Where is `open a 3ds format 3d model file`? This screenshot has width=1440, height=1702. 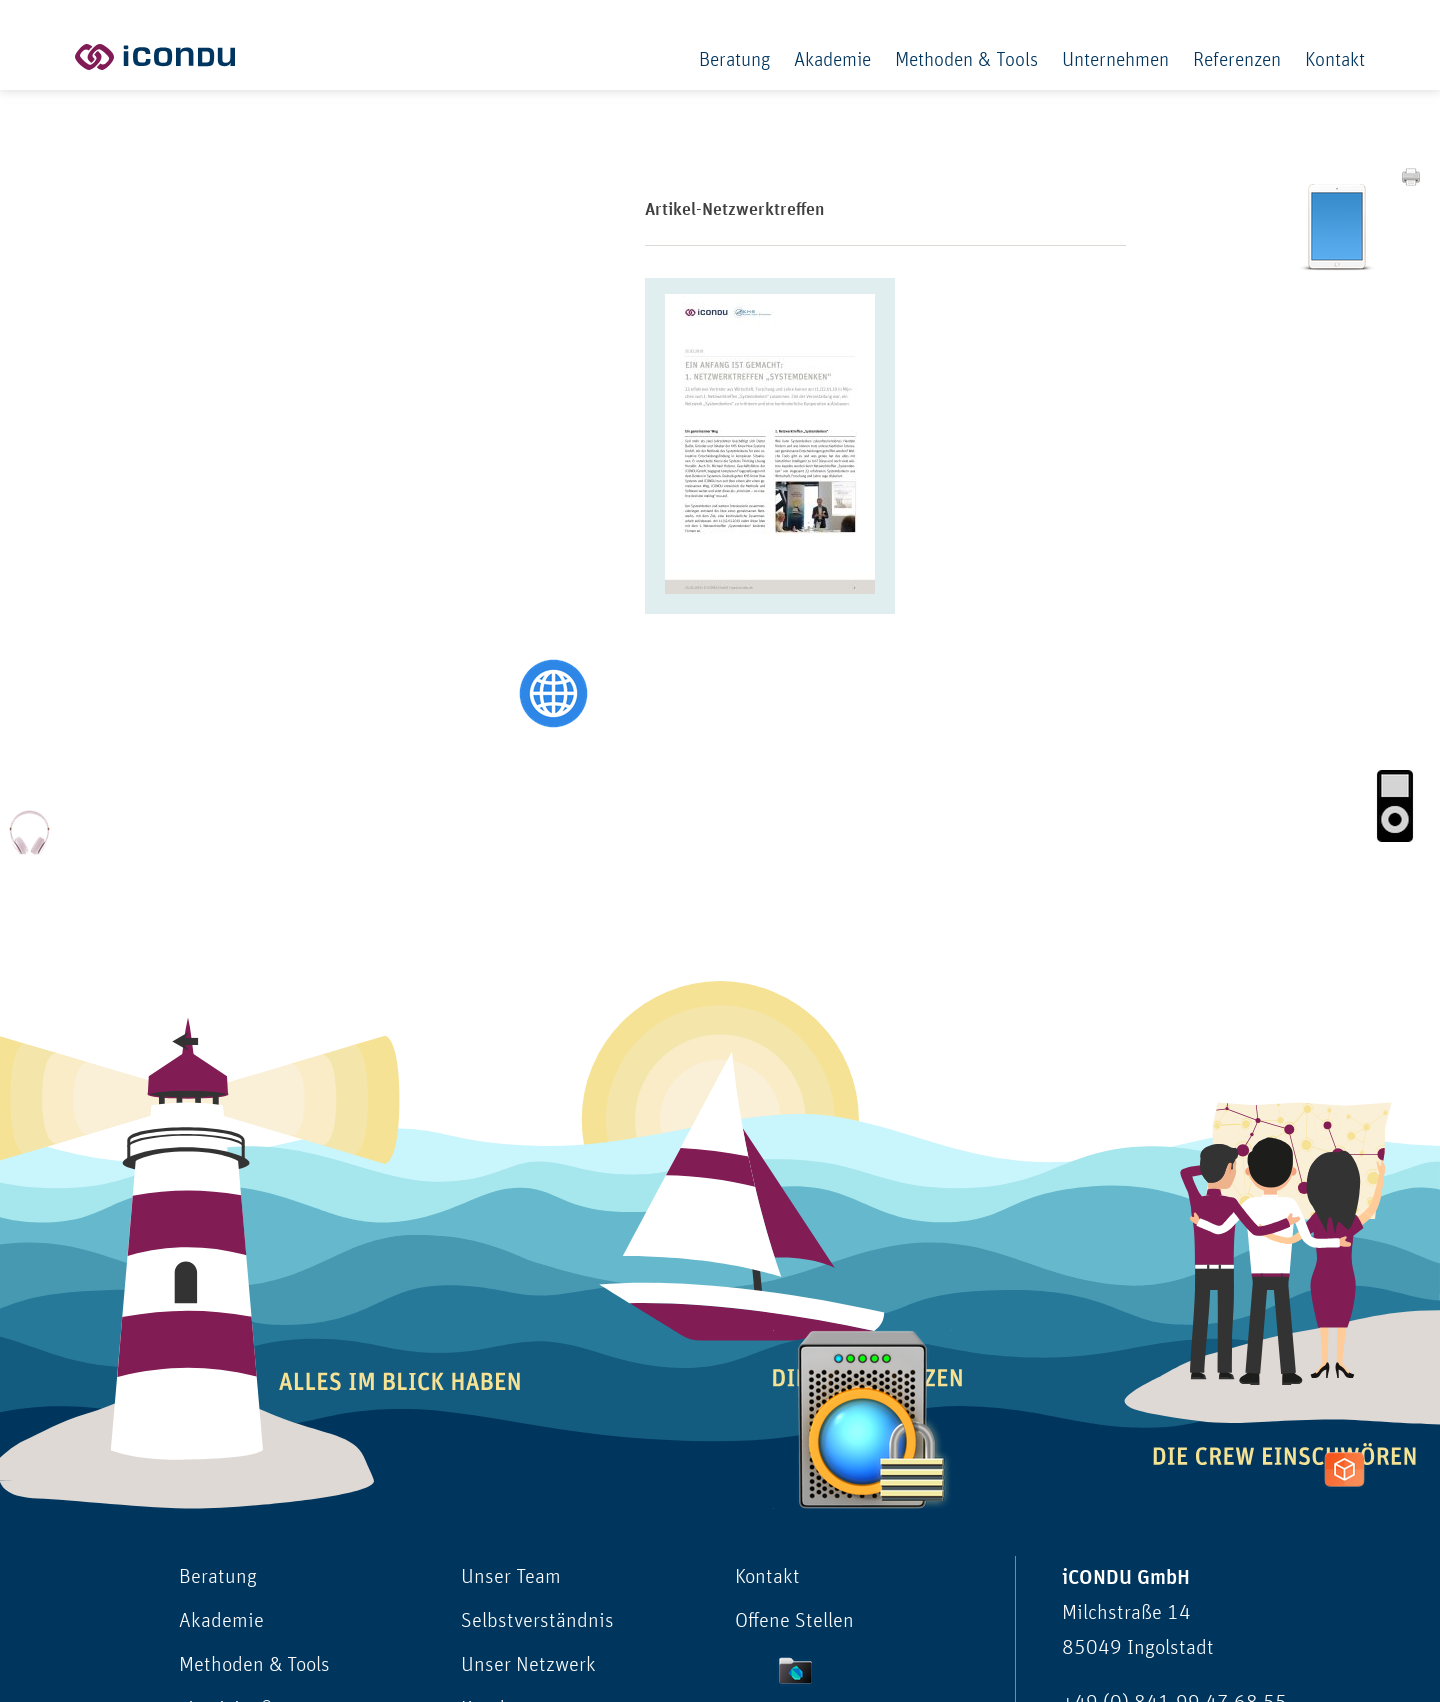
open a 3ds format 3d model file is located at coordinates (1344, 1468).